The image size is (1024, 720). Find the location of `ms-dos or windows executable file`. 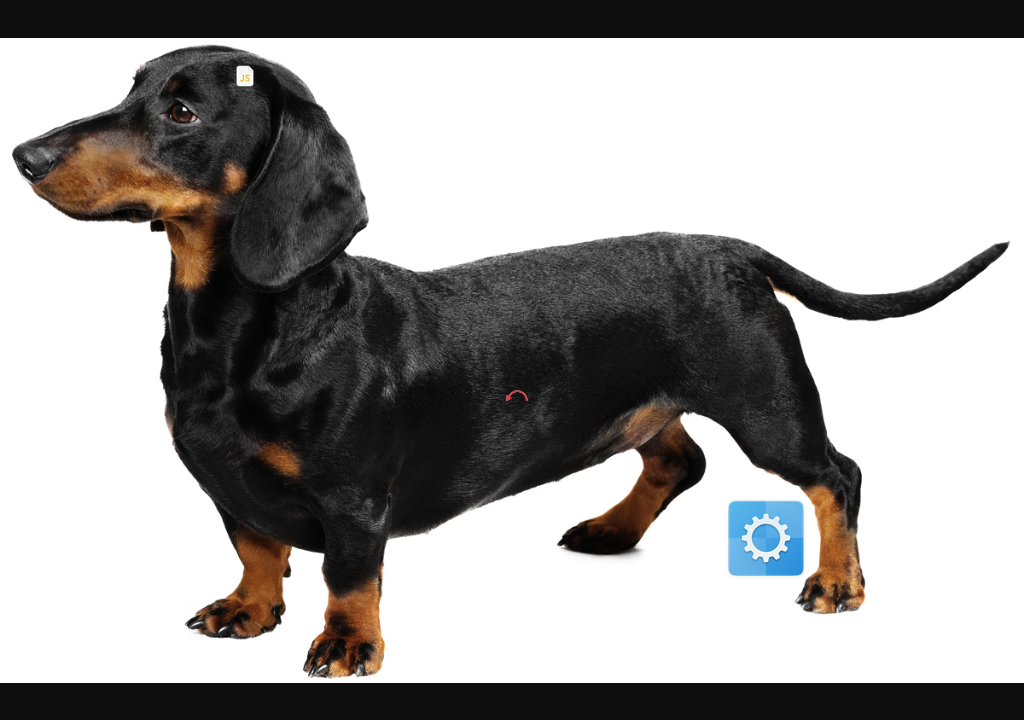

ms-dos or windows executable file is located at coordinates (766, 538).